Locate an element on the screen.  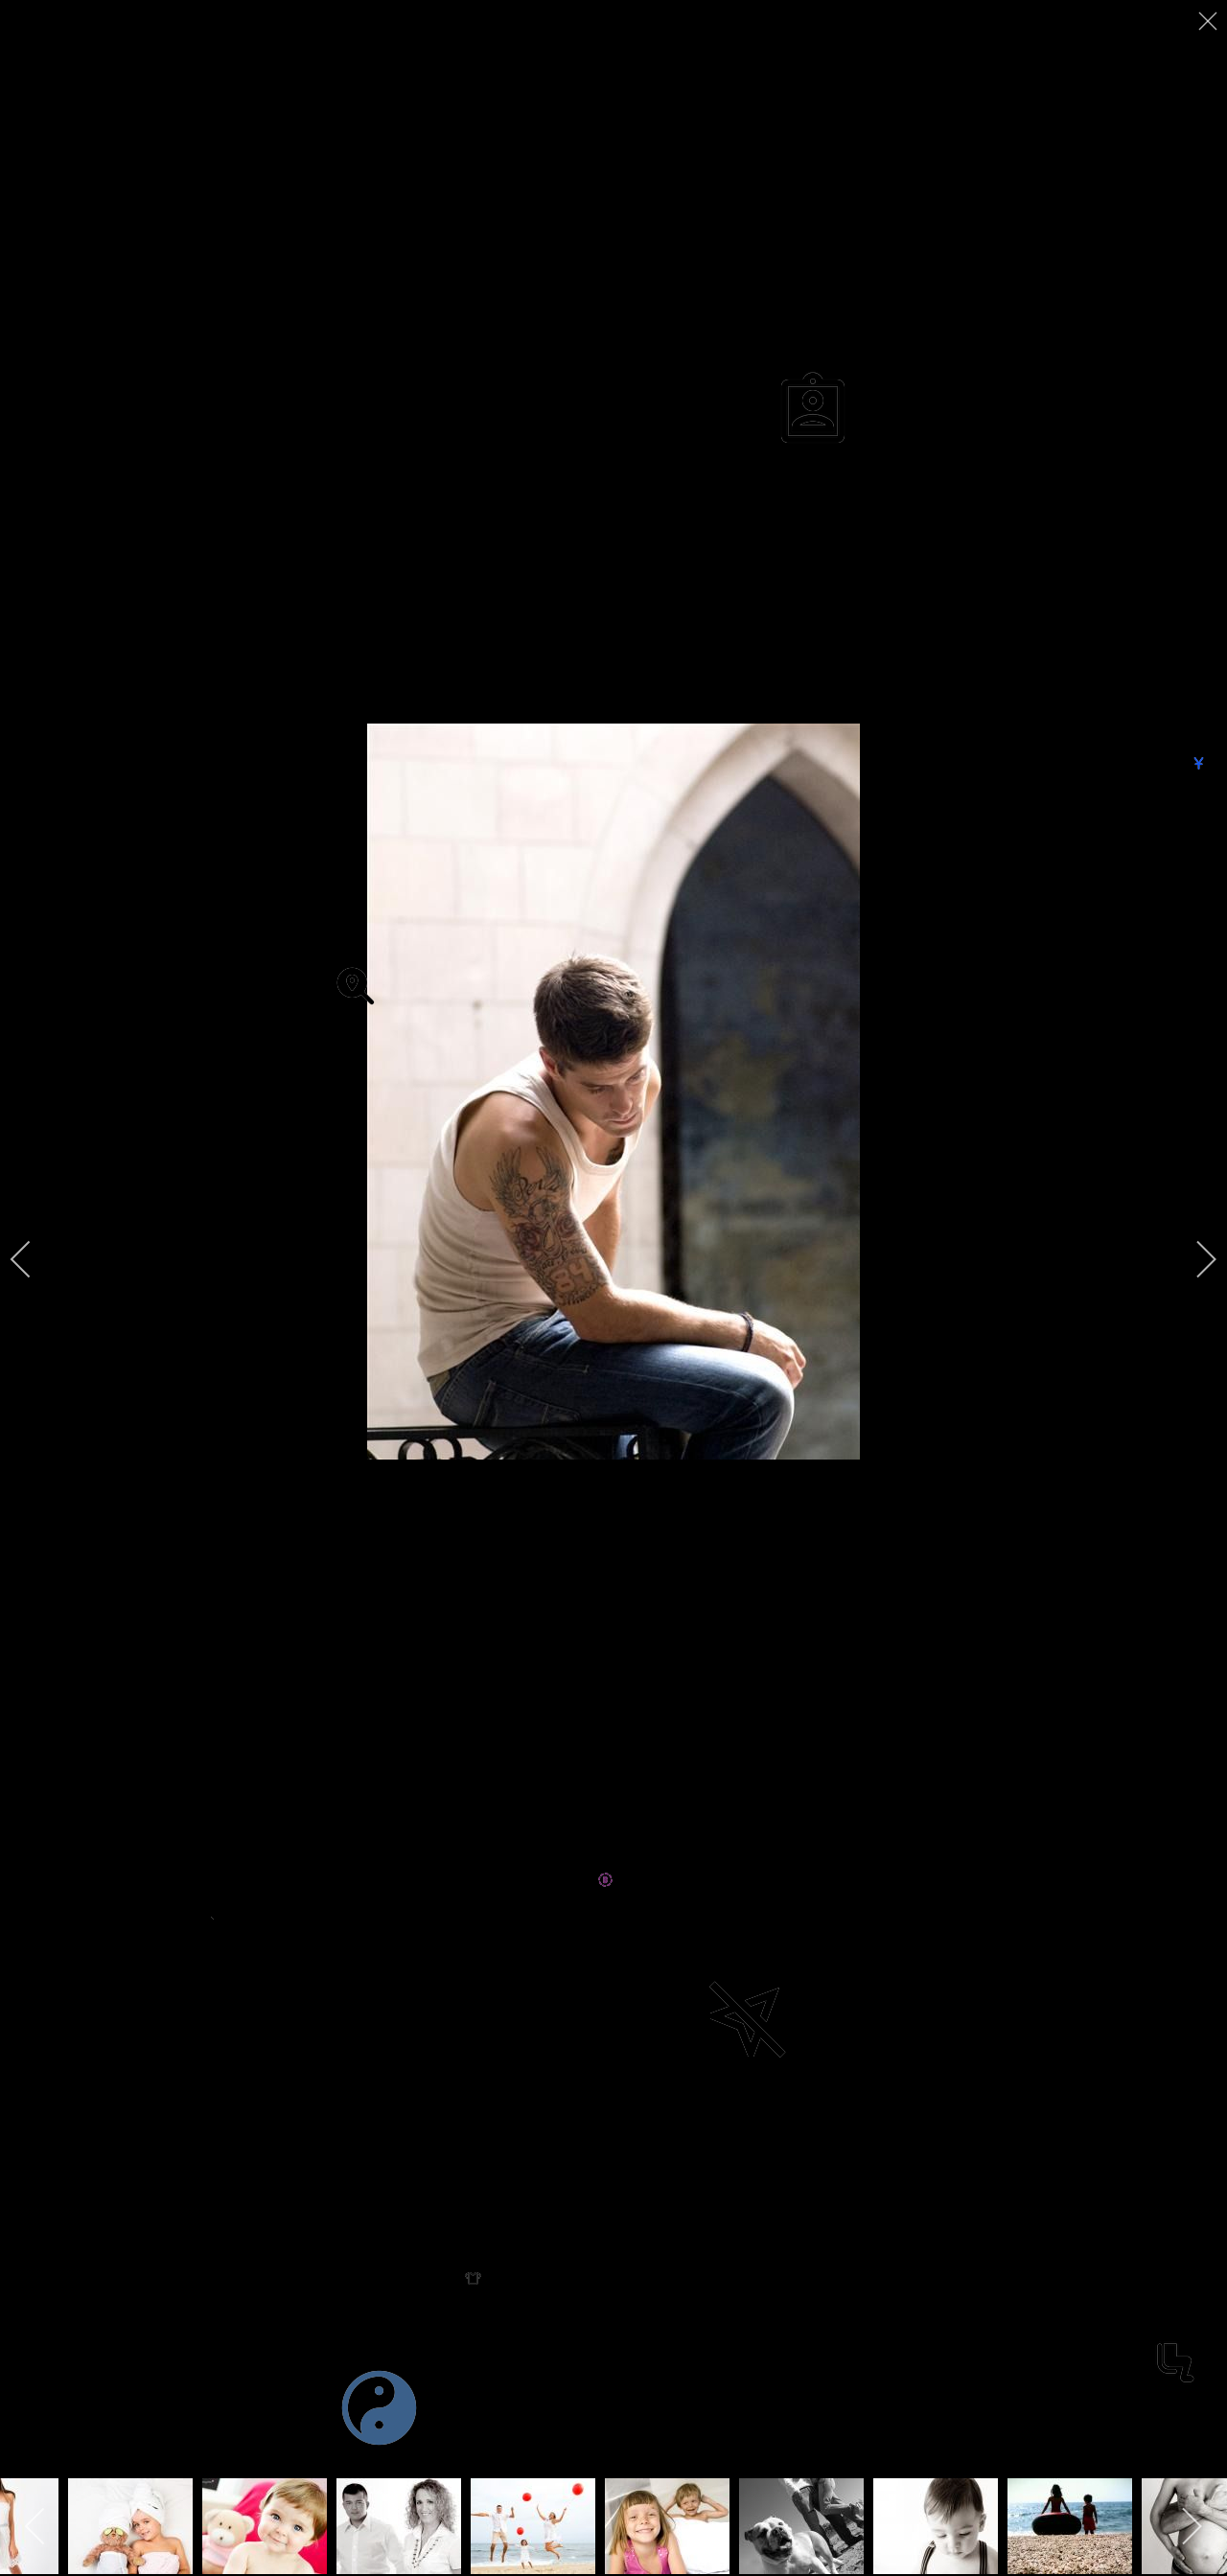
indicates chinese yuan currency is located at coordinates (1198, 763).